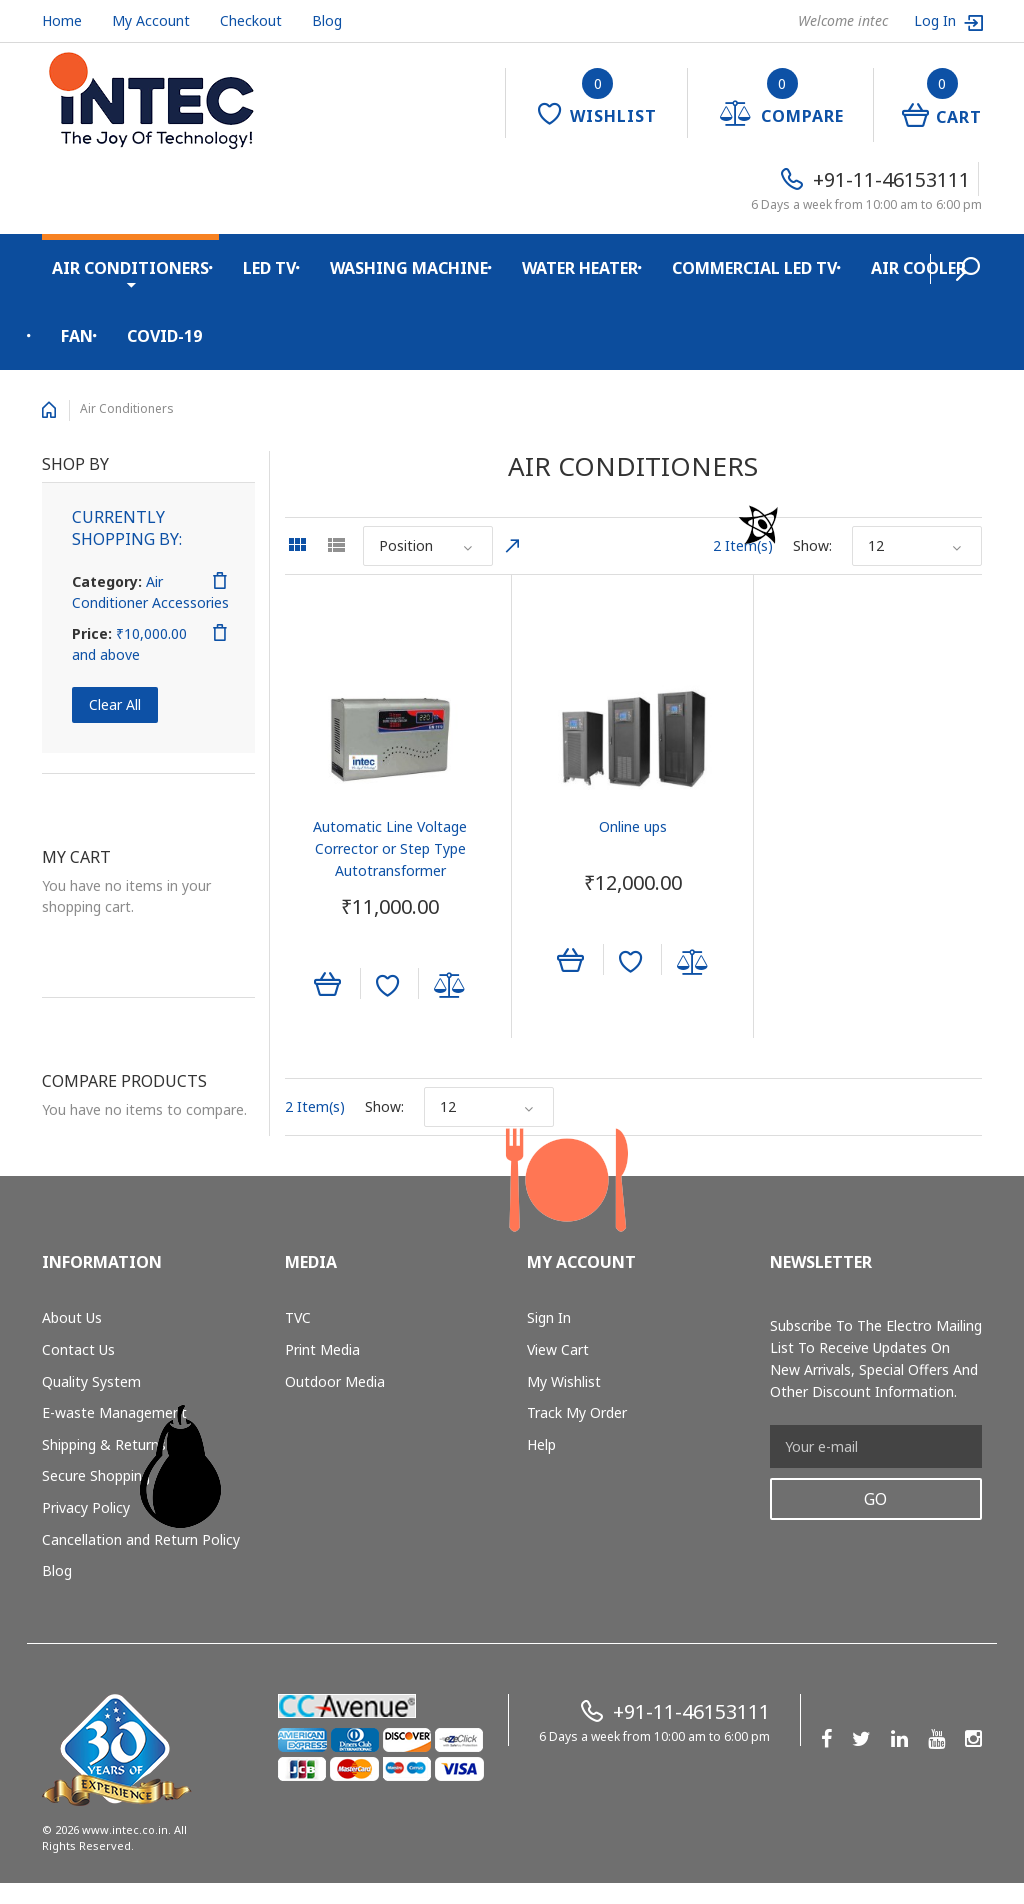  I want to click on select pear as your game fruit or character, so click(180, 1466).